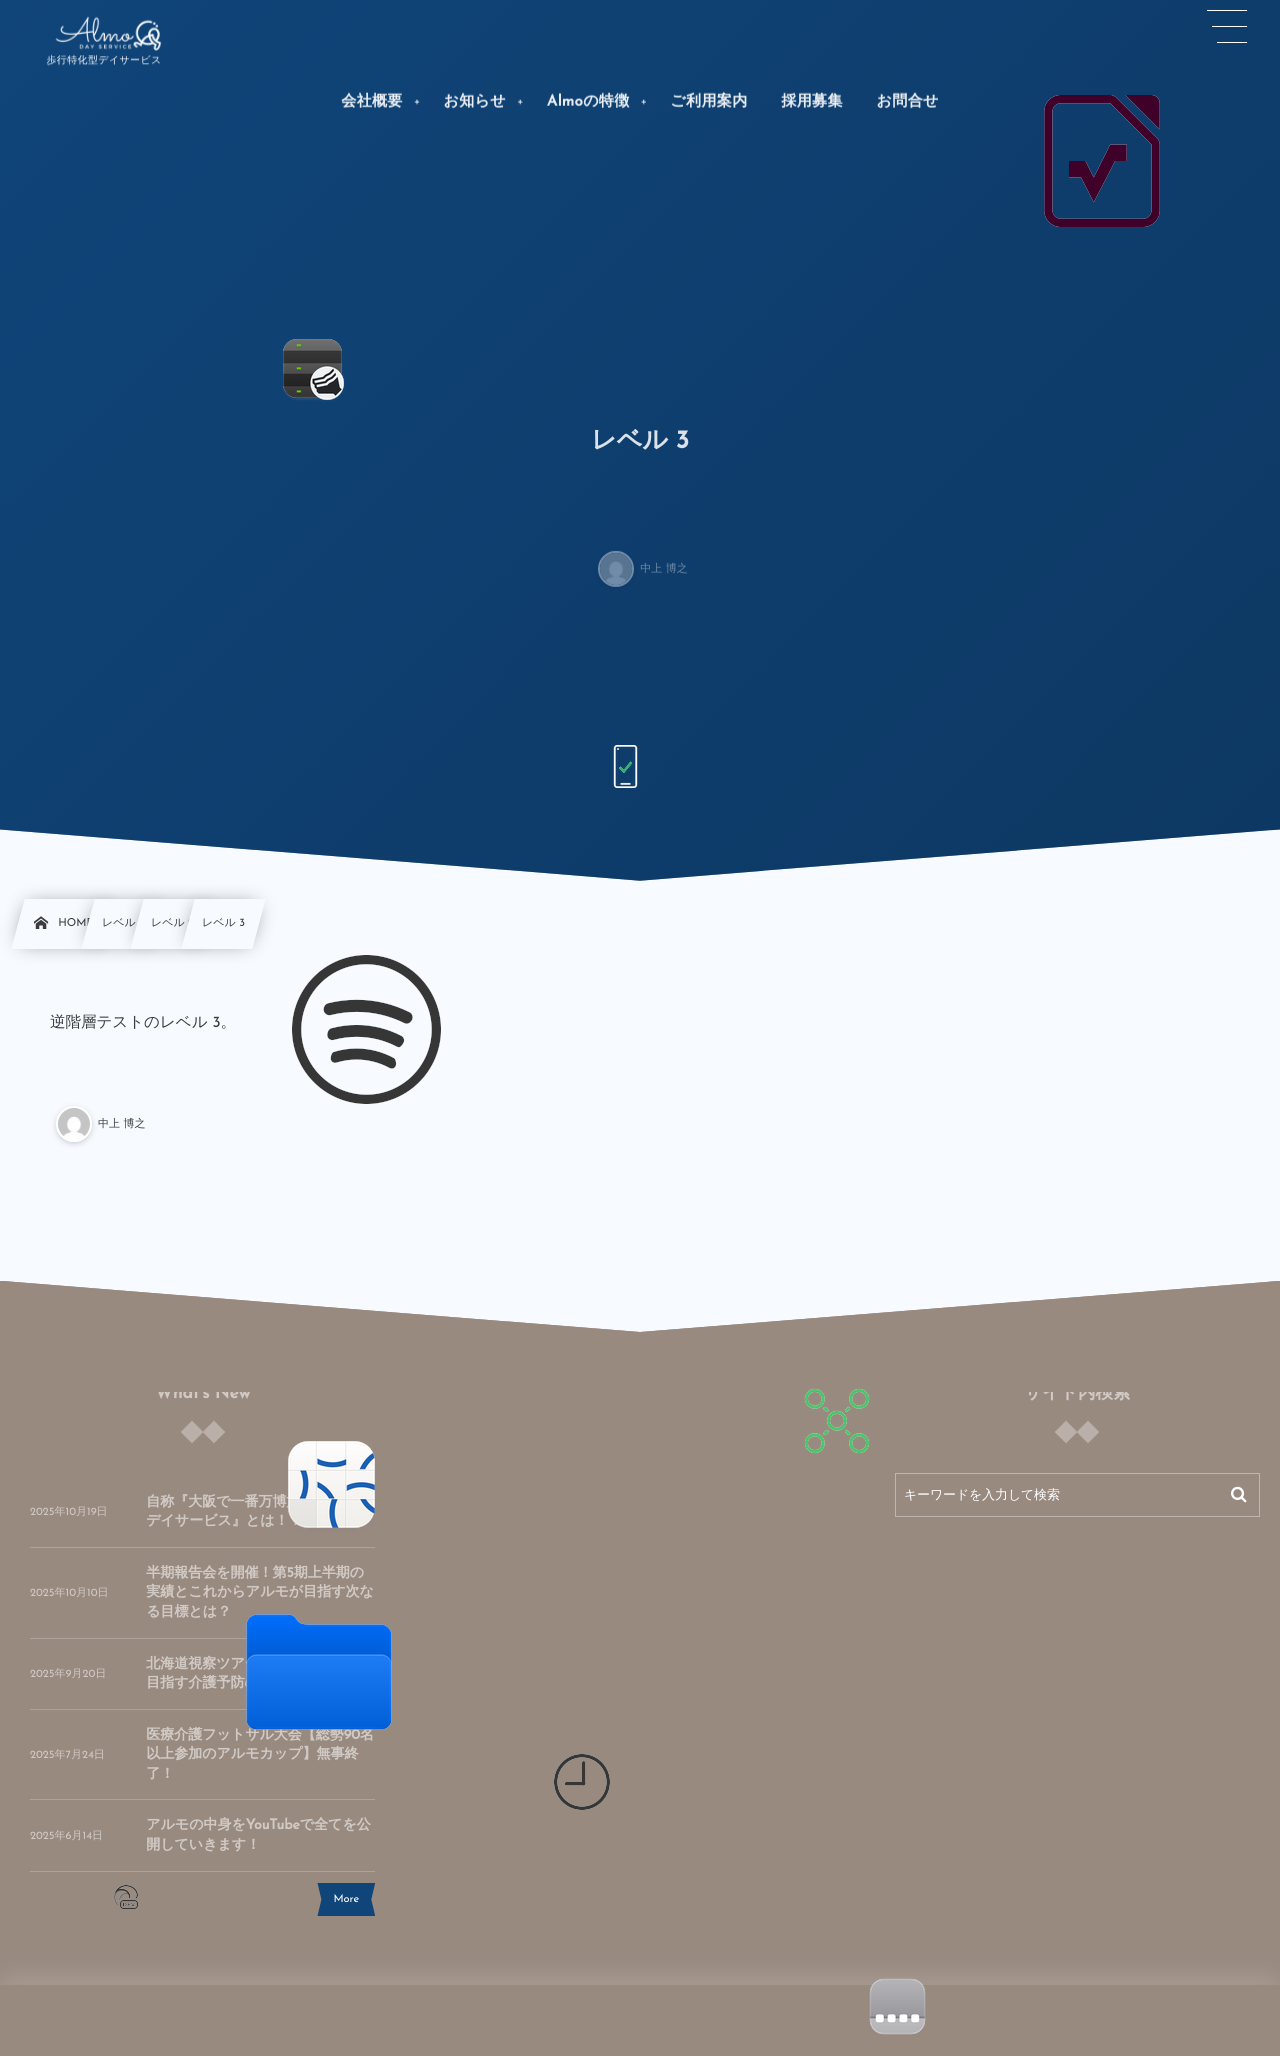 Image resolution: width=1280 pixels, height=2056 pixels. Describe the element at coordinates (582, 1782) in the screenshot. I see `view slideshow or presentation mode` at that location.